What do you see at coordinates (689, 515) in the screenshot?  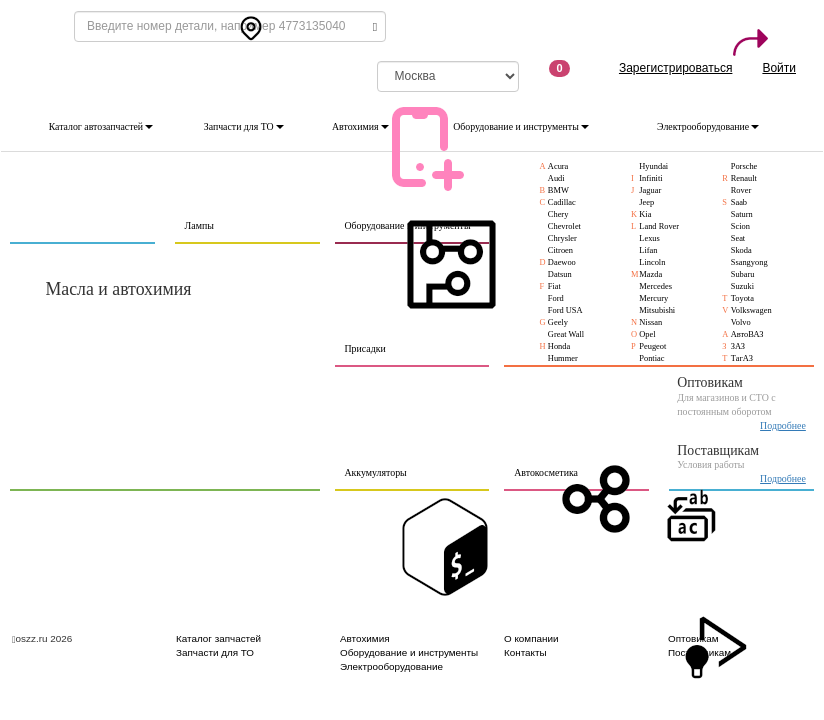 I see `replace all occurrences in document` at bounding box center [689, 515].